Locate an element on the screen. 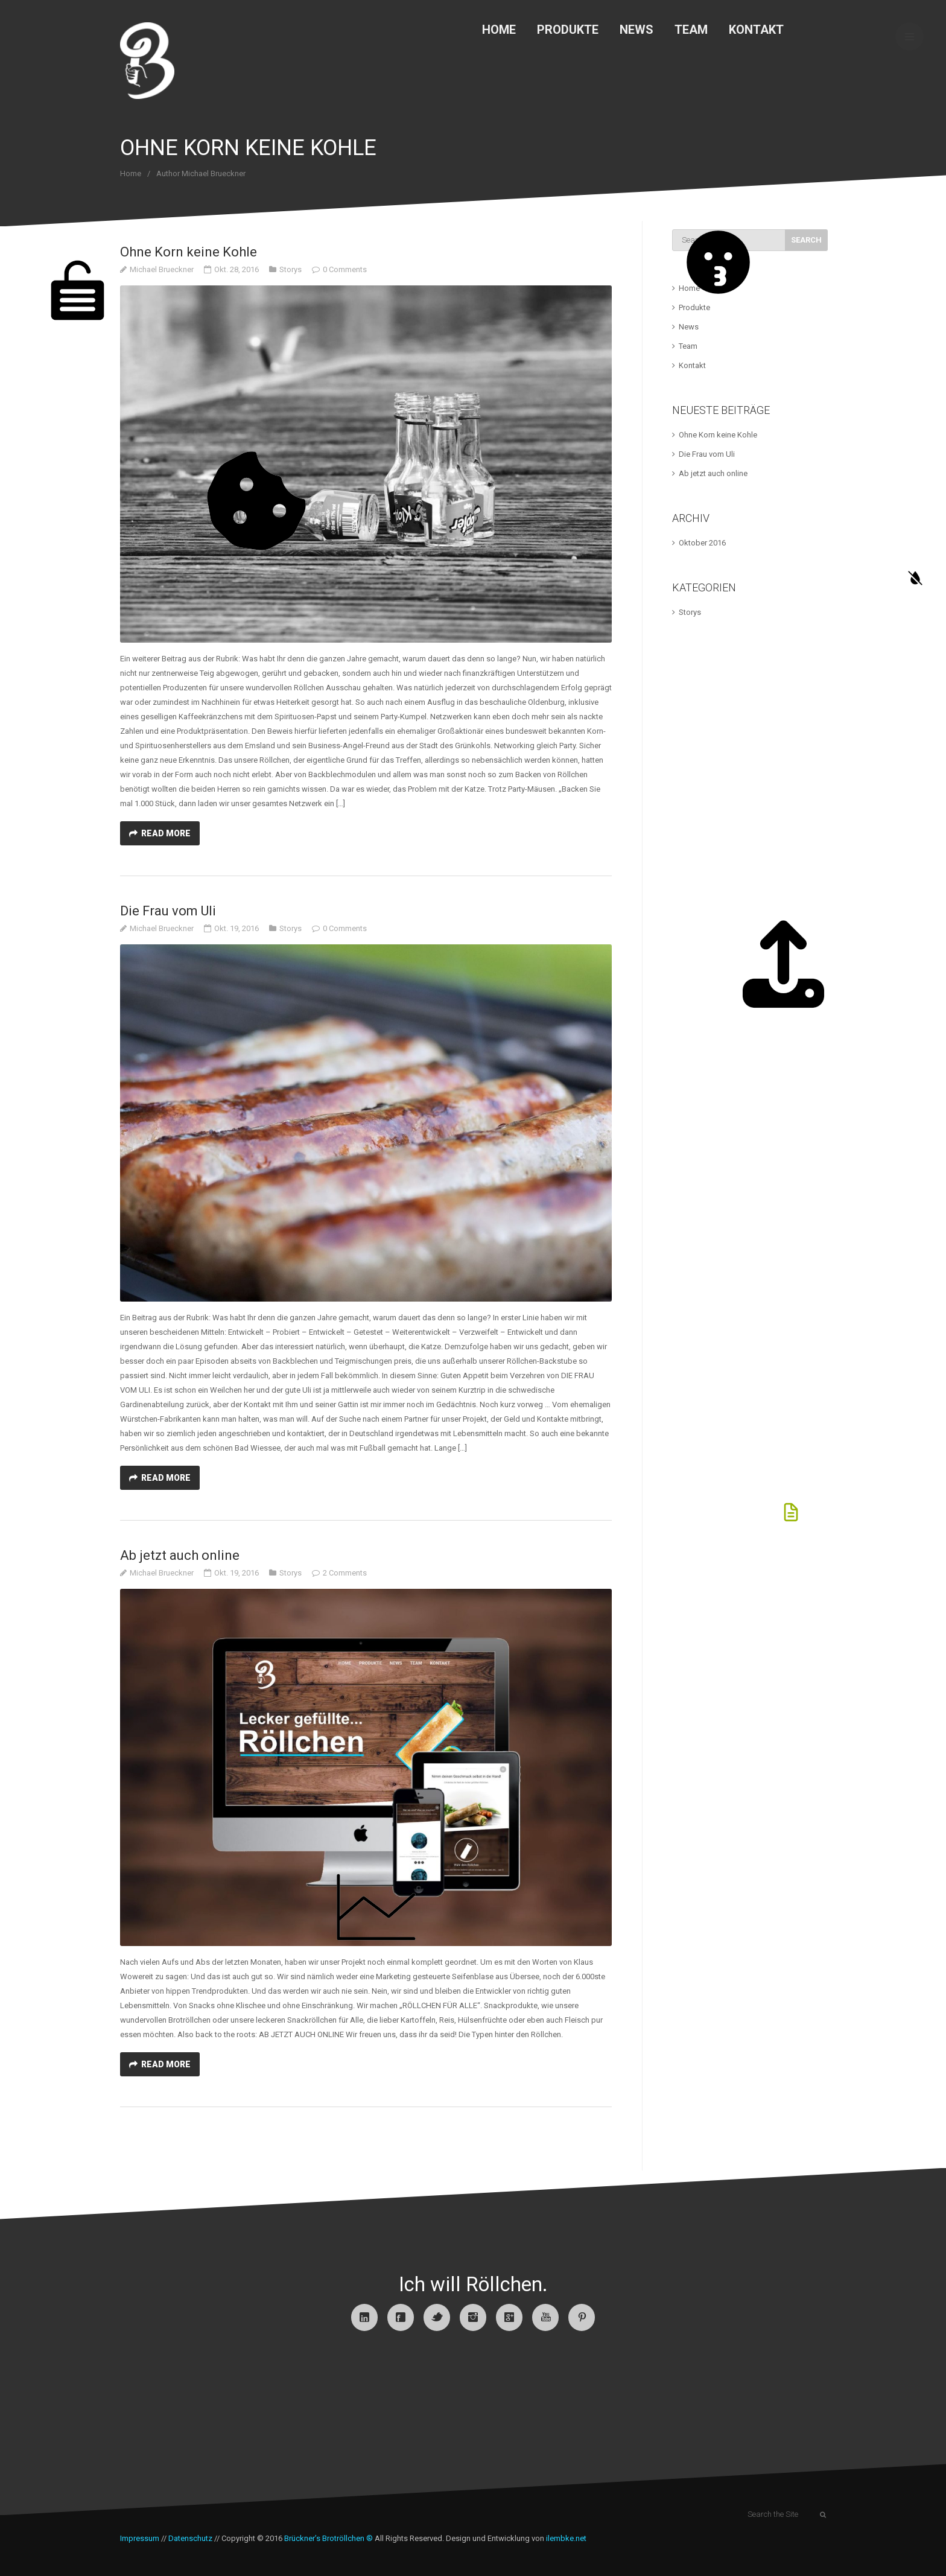  disable water or liquid detection is located at coordinates (915, 578).